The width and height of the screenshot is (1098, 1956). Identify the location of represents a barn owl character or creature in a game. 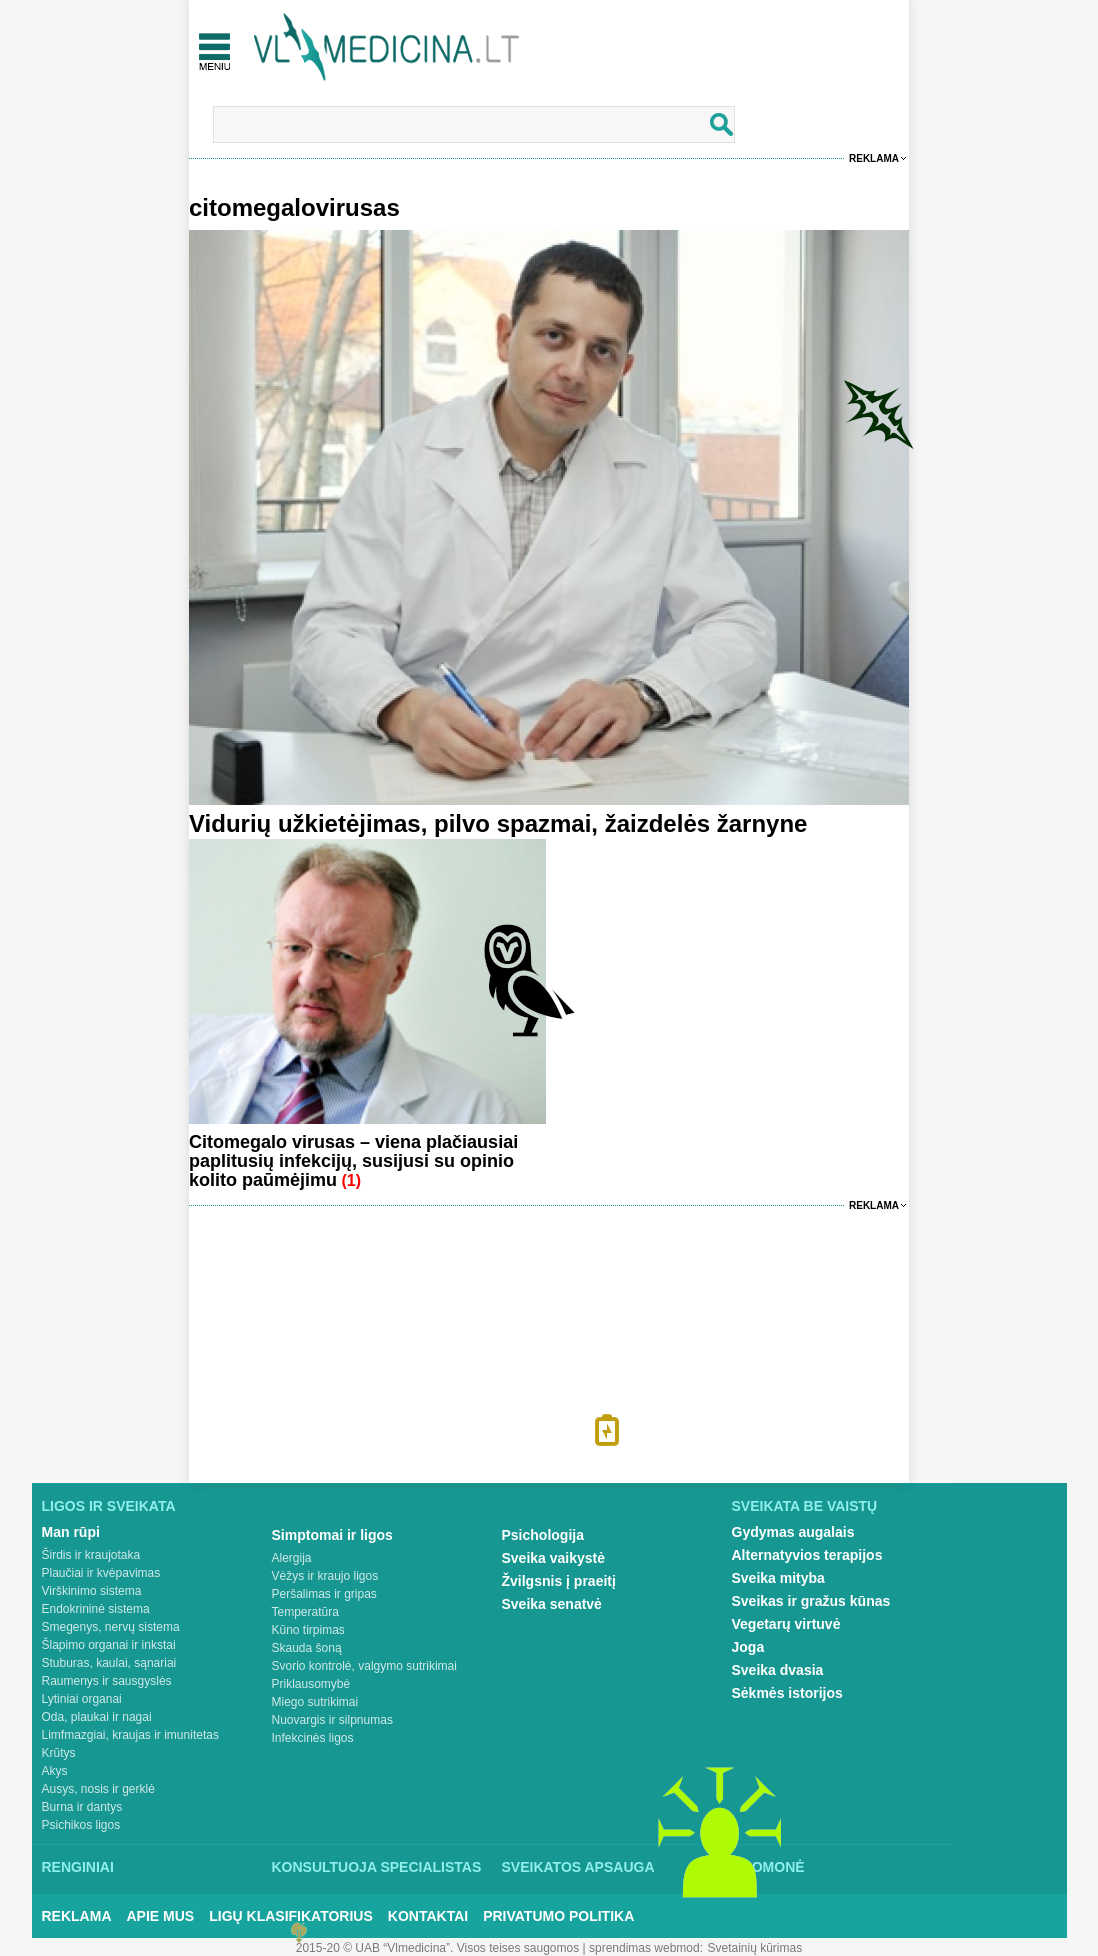
(529, 979).